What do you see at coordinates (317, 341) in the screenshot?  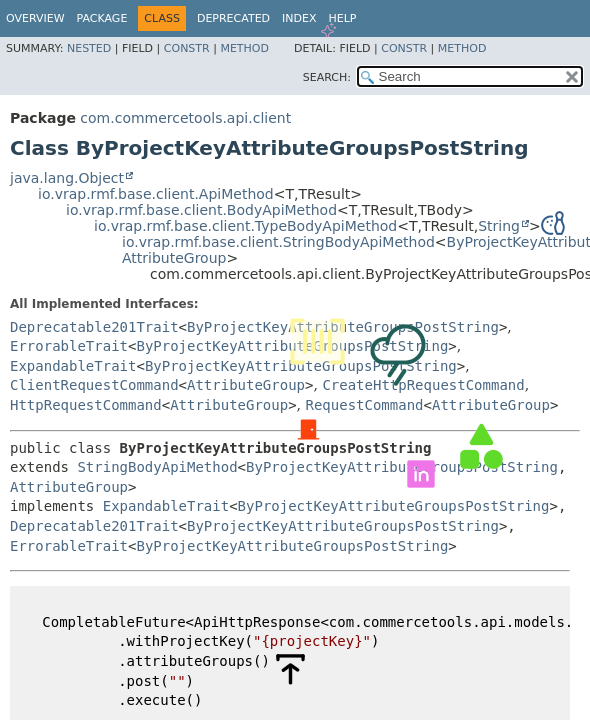 I see `scan a barcode` at bounding box center [317, 341].